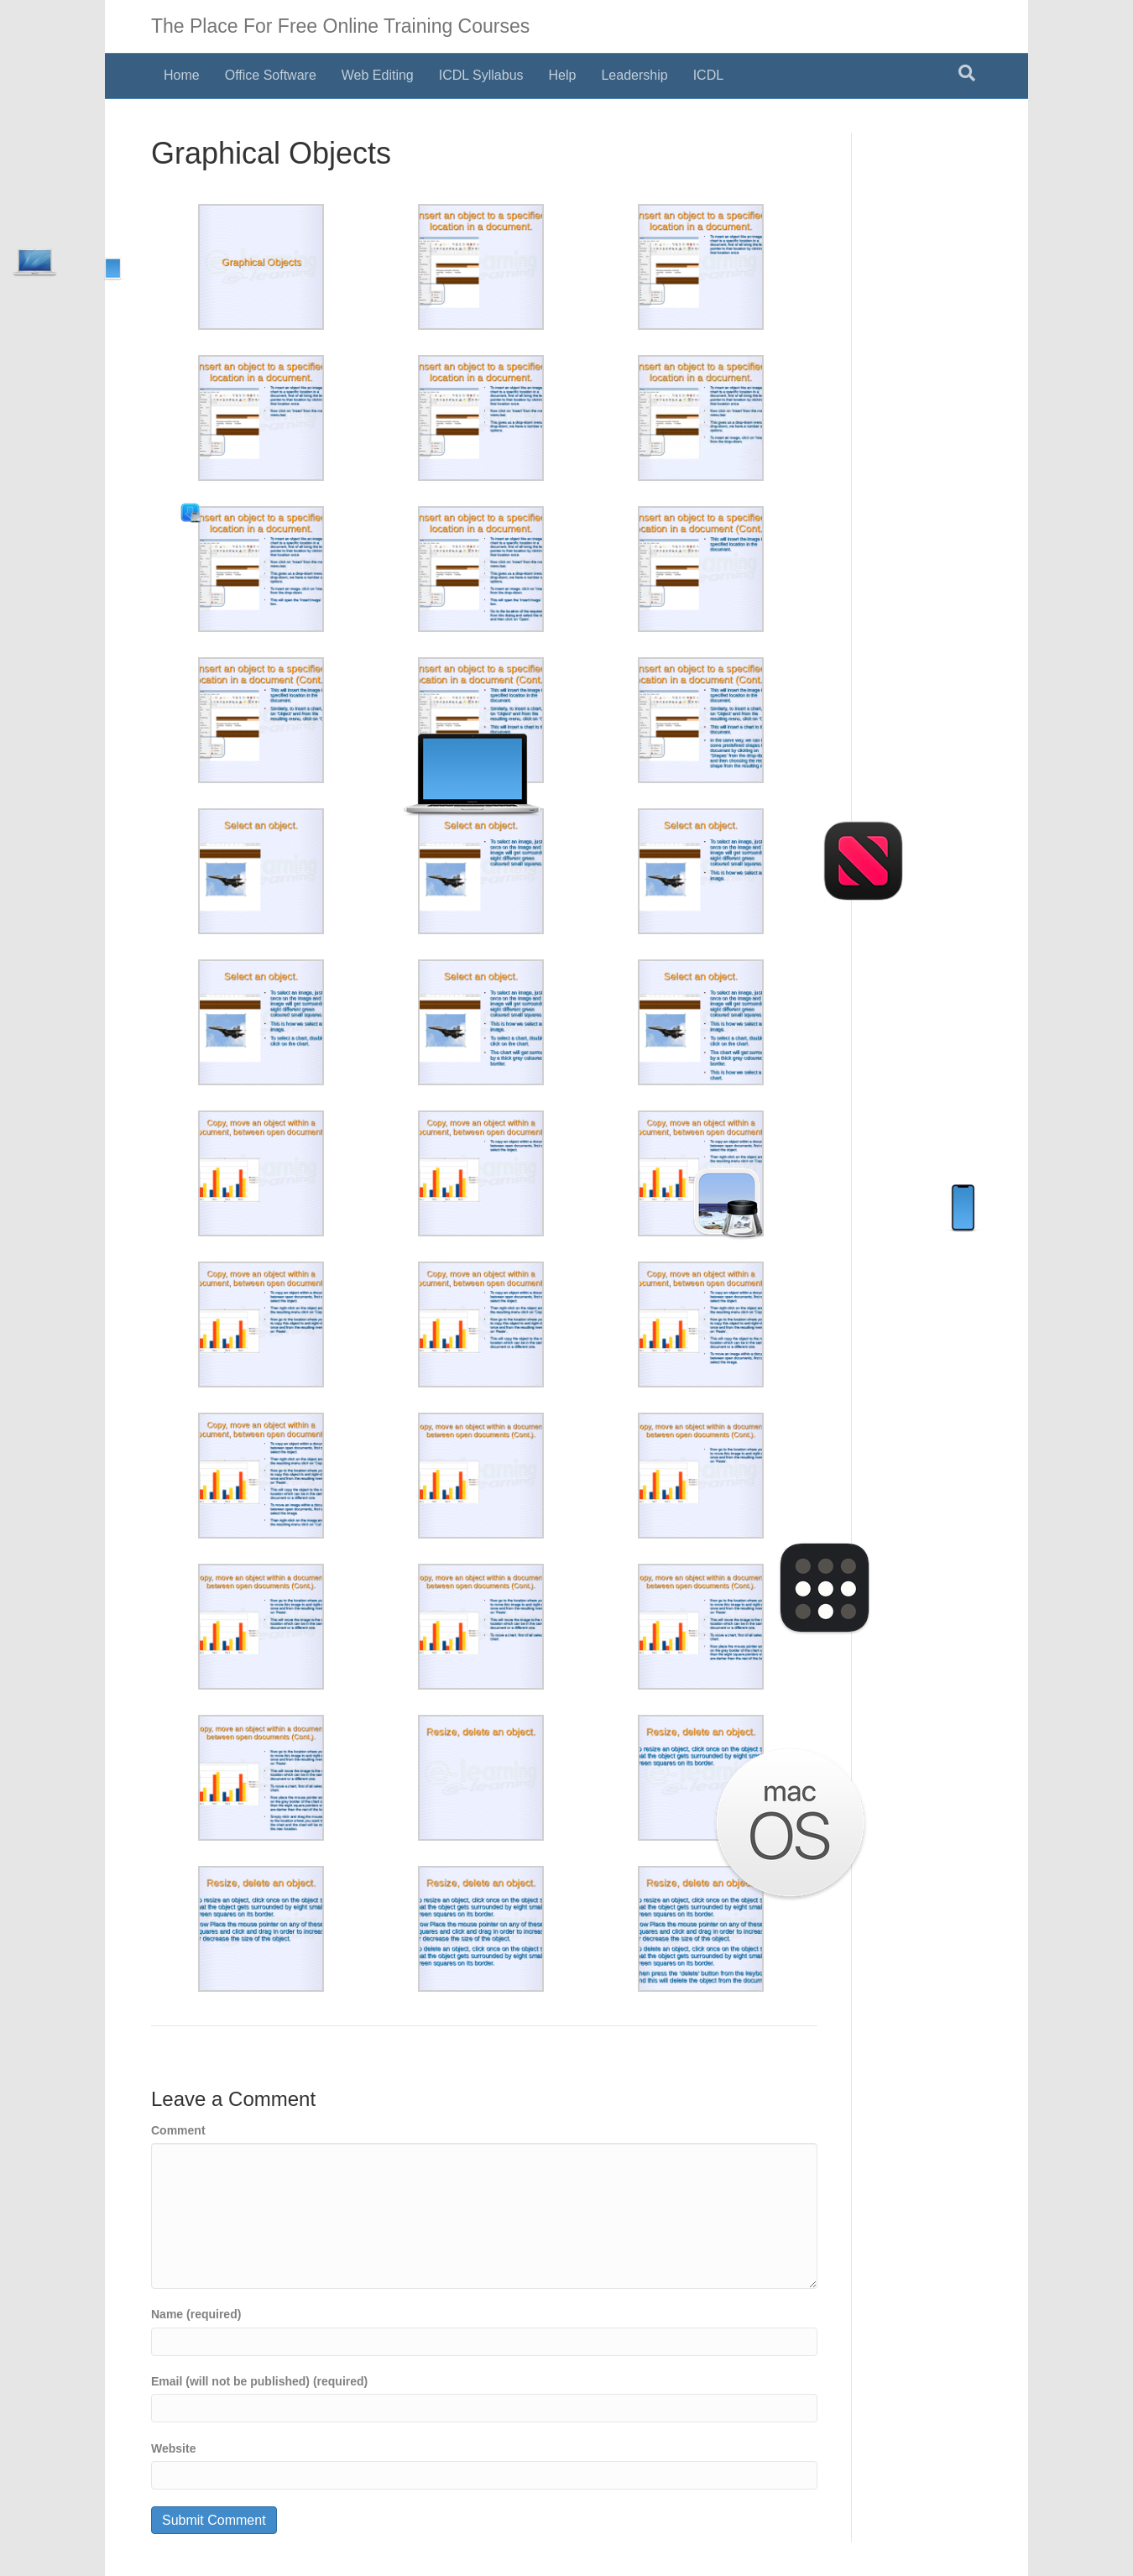 The height and width of the screenshot is (2576, 1133). I want to click on iPad device with cellular connectivity, so click(112, 268).